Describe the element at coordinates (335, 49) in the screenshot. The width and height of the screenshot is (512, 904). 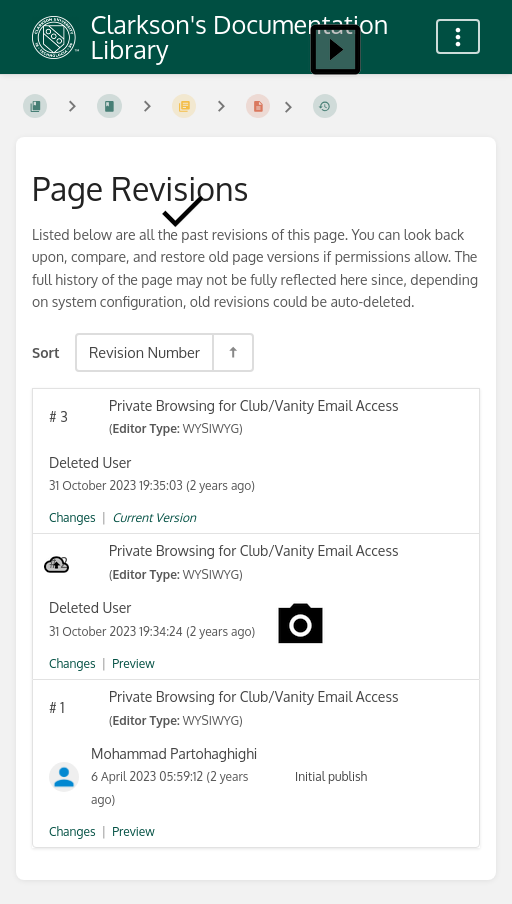
I see `start a slideshow presentation` at that location.